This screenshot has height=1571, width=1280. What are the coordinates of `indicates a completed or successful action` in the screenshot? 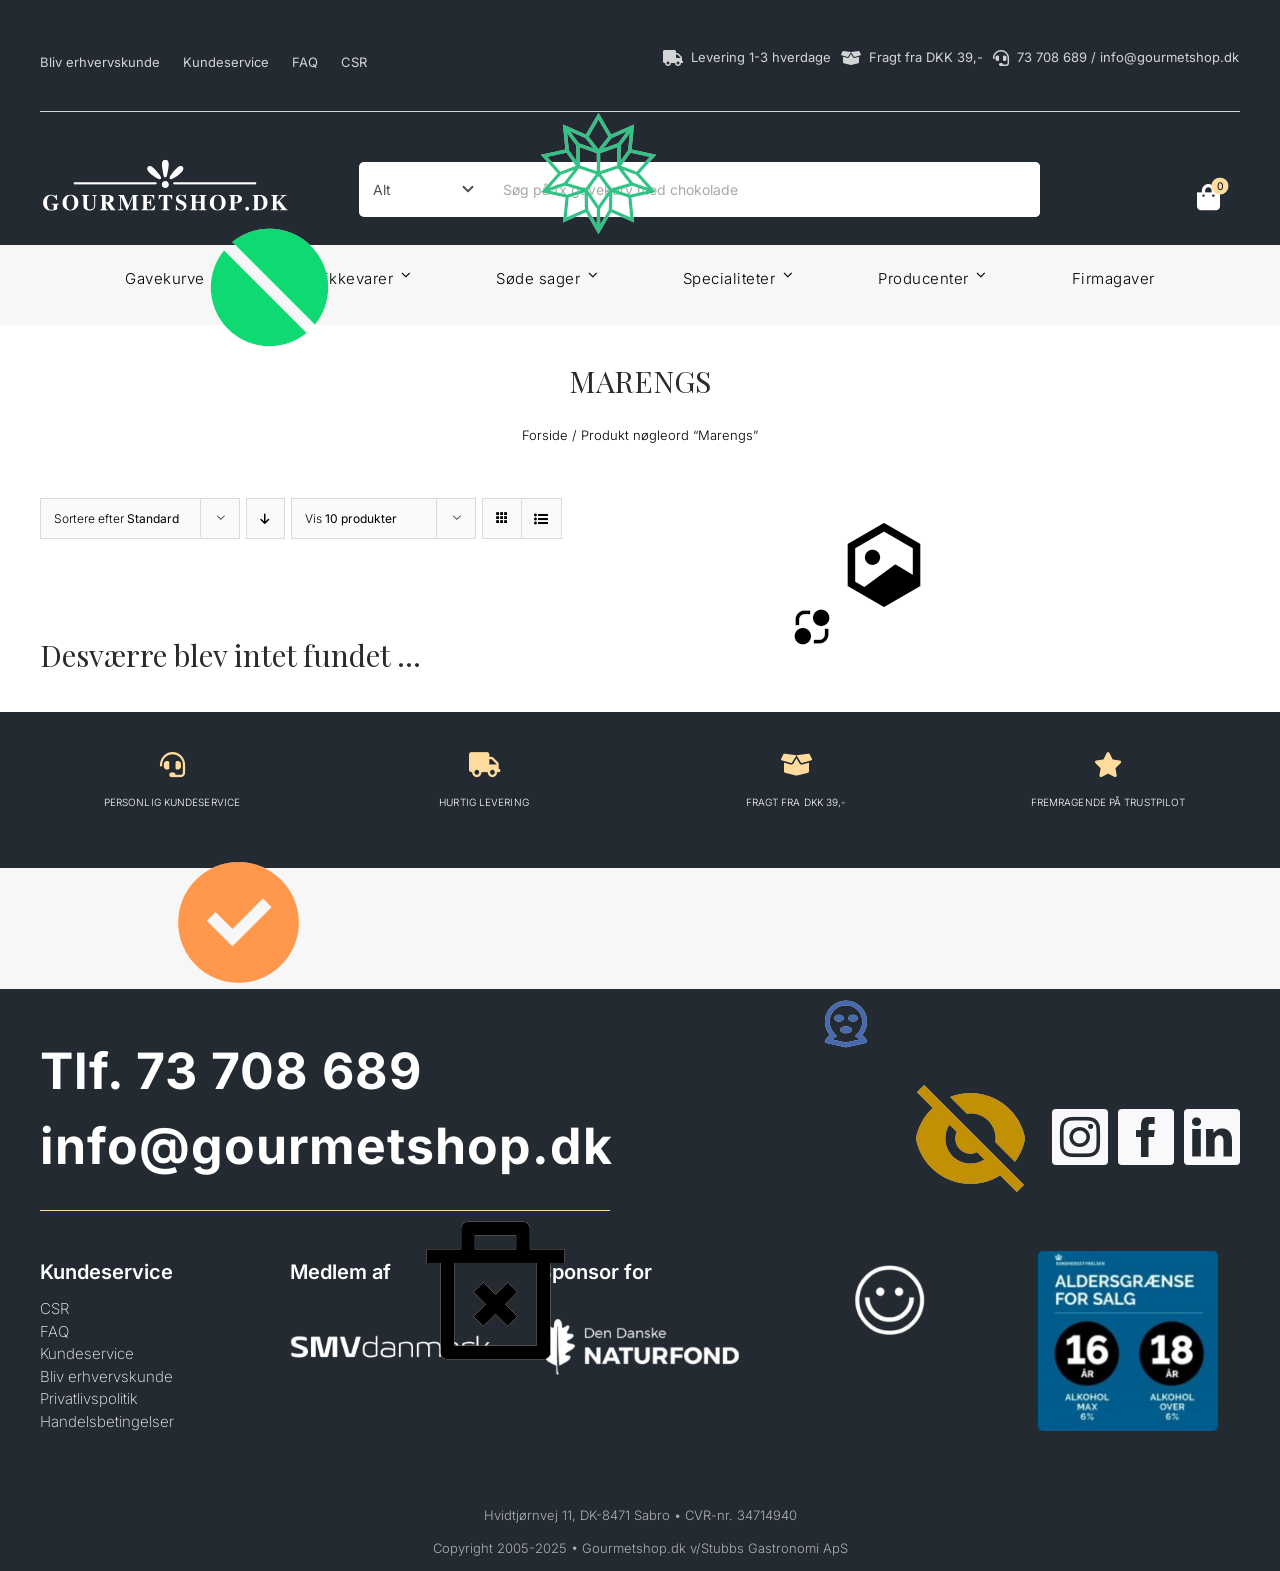 It's located at (238, 922).